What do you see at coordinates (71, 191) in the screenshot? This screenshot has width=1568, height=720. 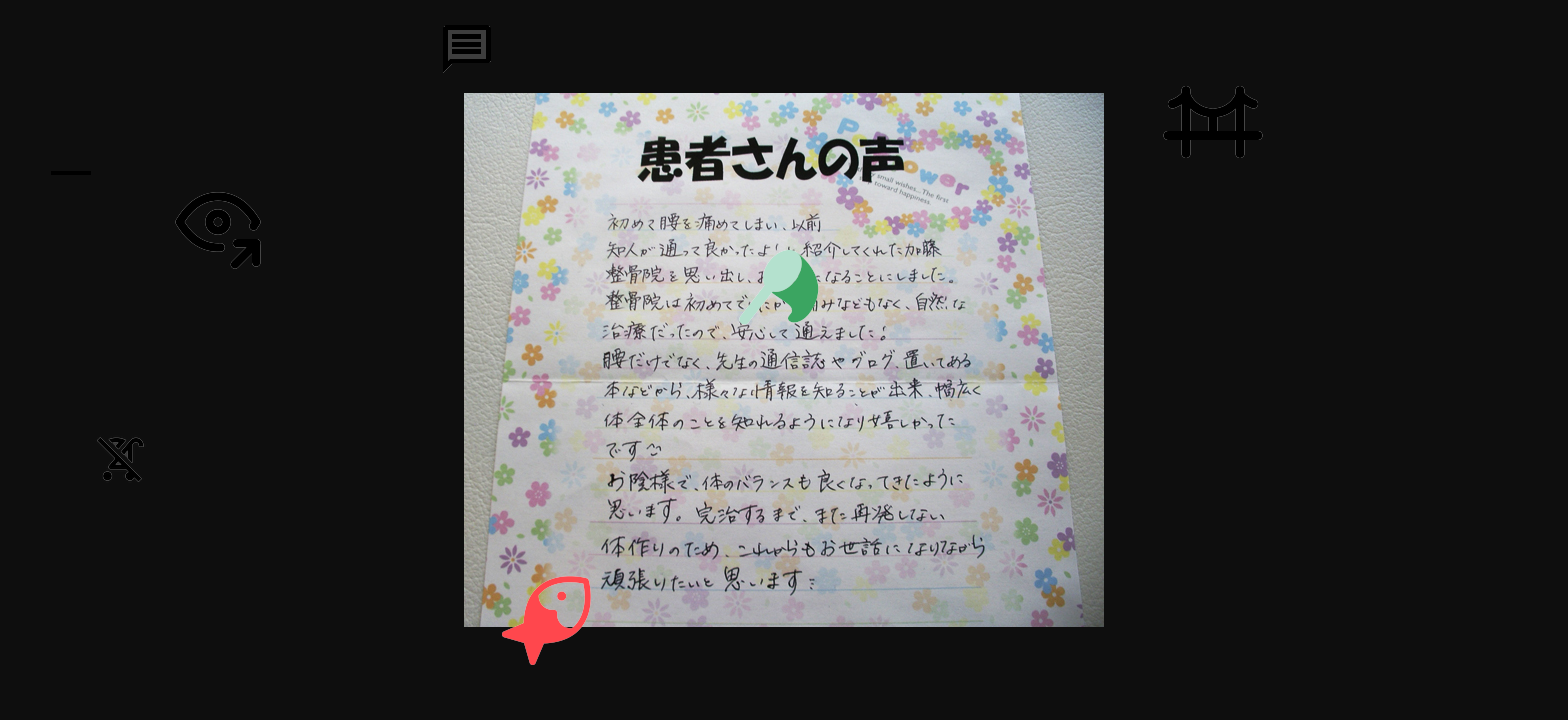 I see `maximize window to full screen` at bounding box center [71, 191].